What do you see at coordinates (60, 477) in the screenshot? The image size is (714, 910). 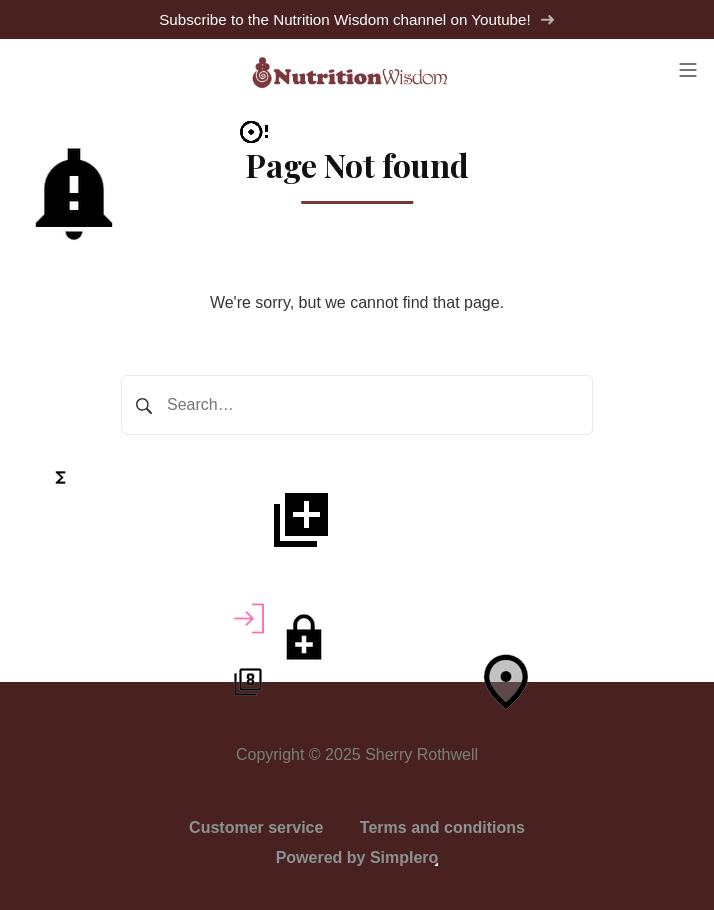 I see `insert a mathematical function or formula` at bounding box center [60, 477].